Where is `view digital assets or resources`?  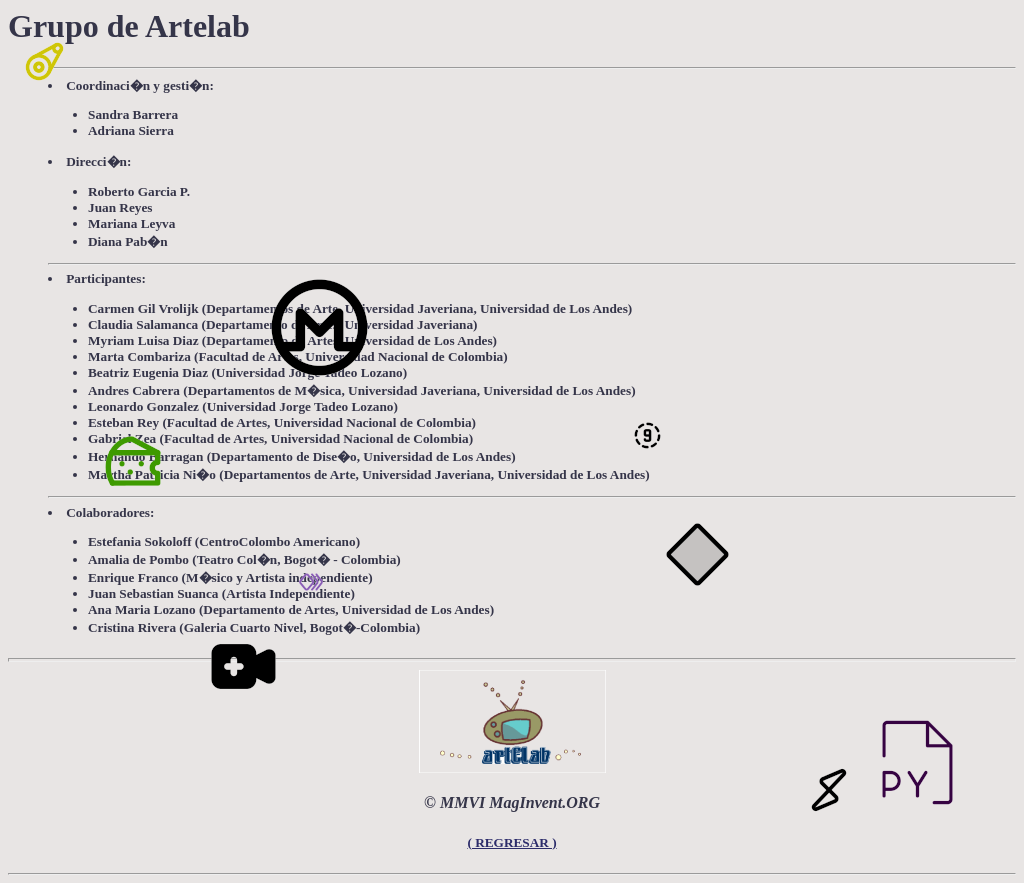
view digital assets or resources is located at coordinates (44, 61).